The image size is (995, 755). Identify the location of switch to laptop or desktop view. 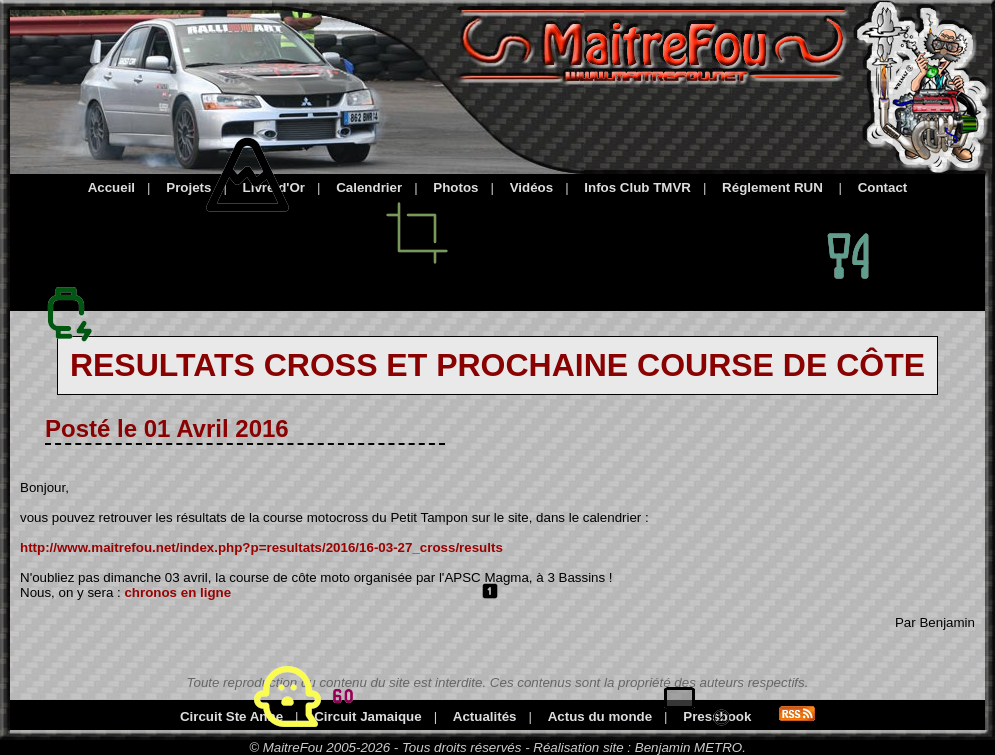
(679, 699).